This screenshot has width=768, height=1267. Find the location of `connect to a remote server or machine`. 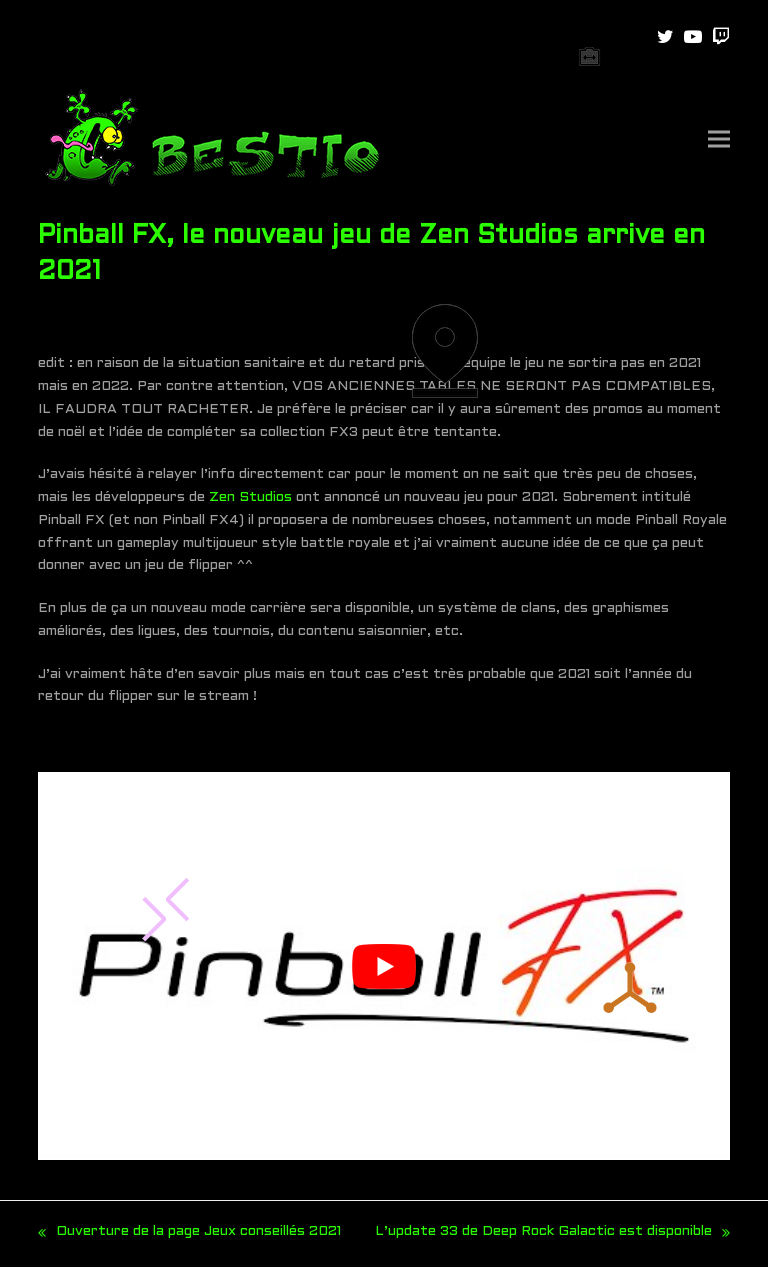

connect to a remote server or machine is located at coordinates (166, 911).